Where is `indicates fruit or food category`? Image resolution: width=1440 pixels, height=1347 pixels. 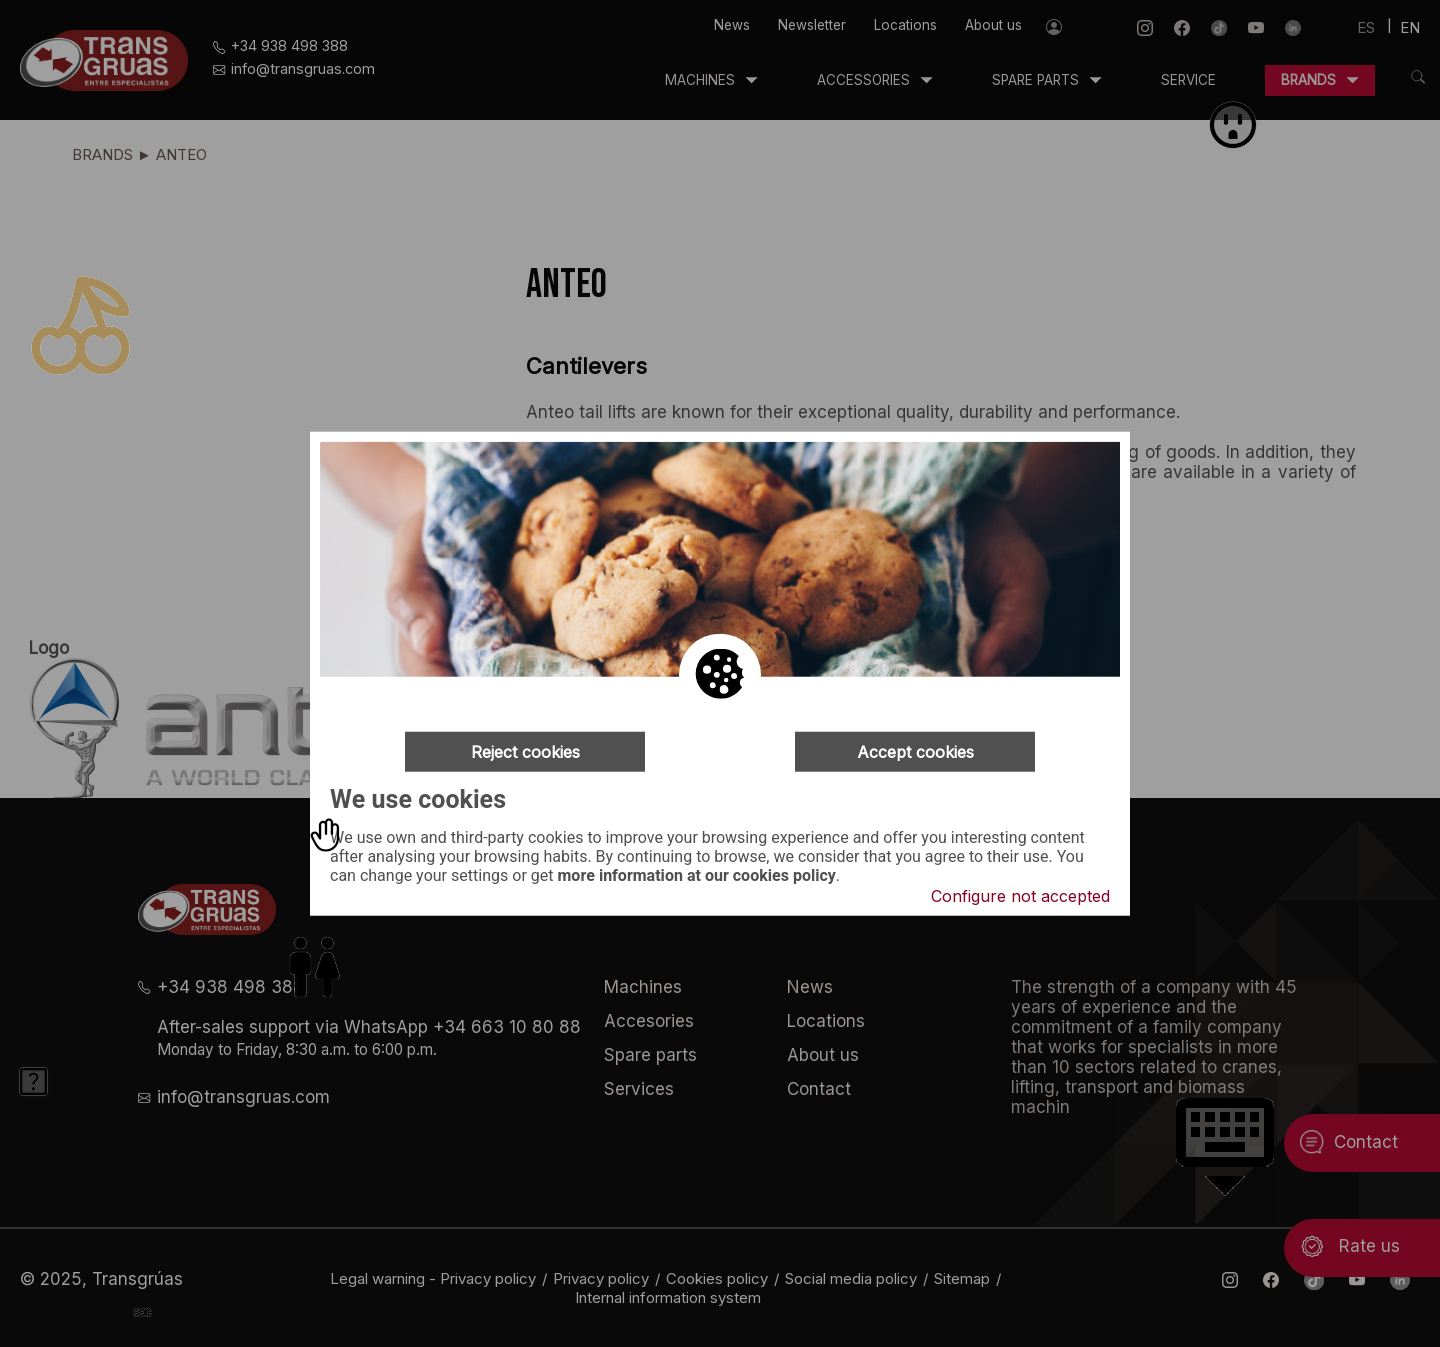
indicates fruit or food category is located at coordinates (80, 325).